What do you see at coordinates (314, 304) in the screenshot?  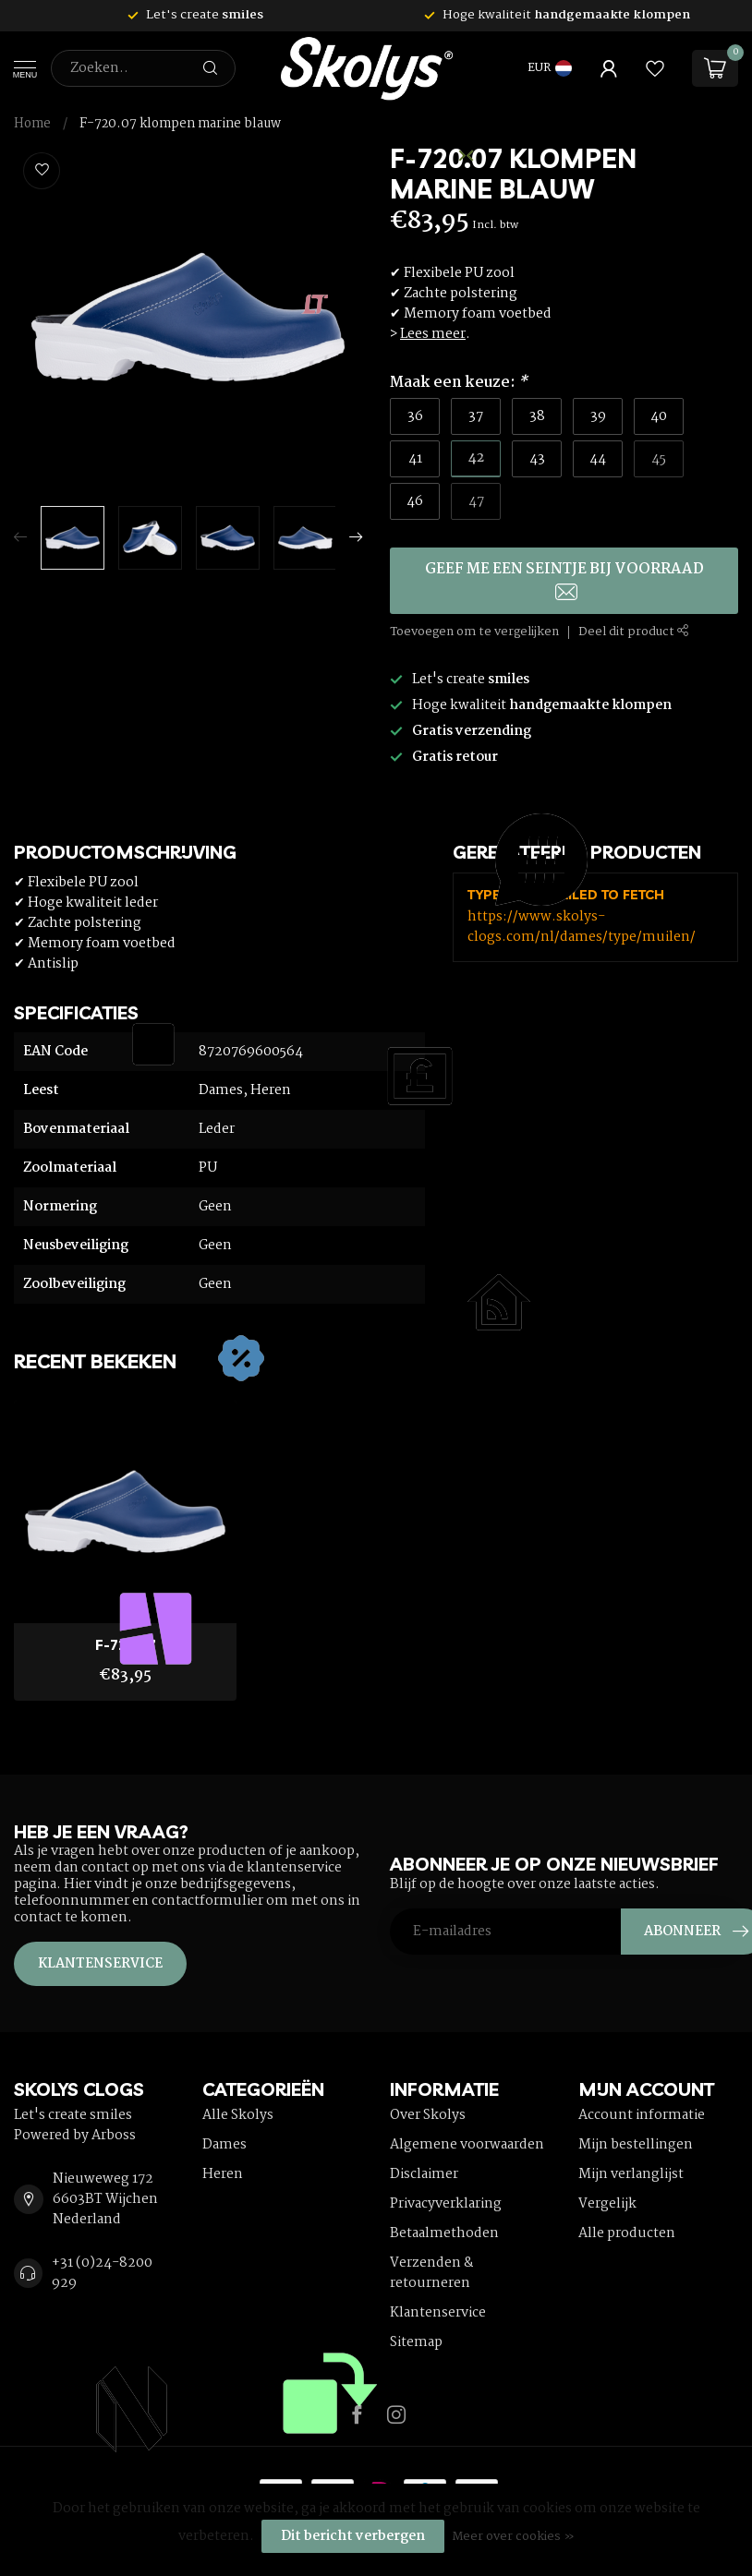 I see `open LTspice circuit simulation software` at bounding box center [314, 304].